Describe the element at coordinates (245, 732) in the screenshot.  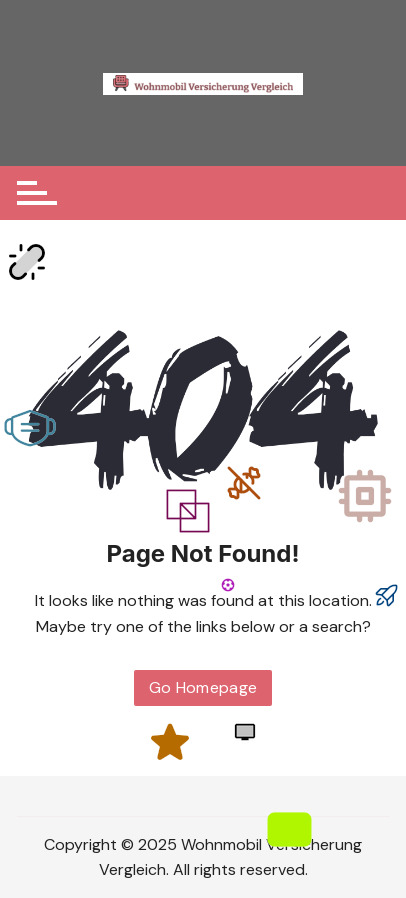
I see `access tv or display settings` at that location.